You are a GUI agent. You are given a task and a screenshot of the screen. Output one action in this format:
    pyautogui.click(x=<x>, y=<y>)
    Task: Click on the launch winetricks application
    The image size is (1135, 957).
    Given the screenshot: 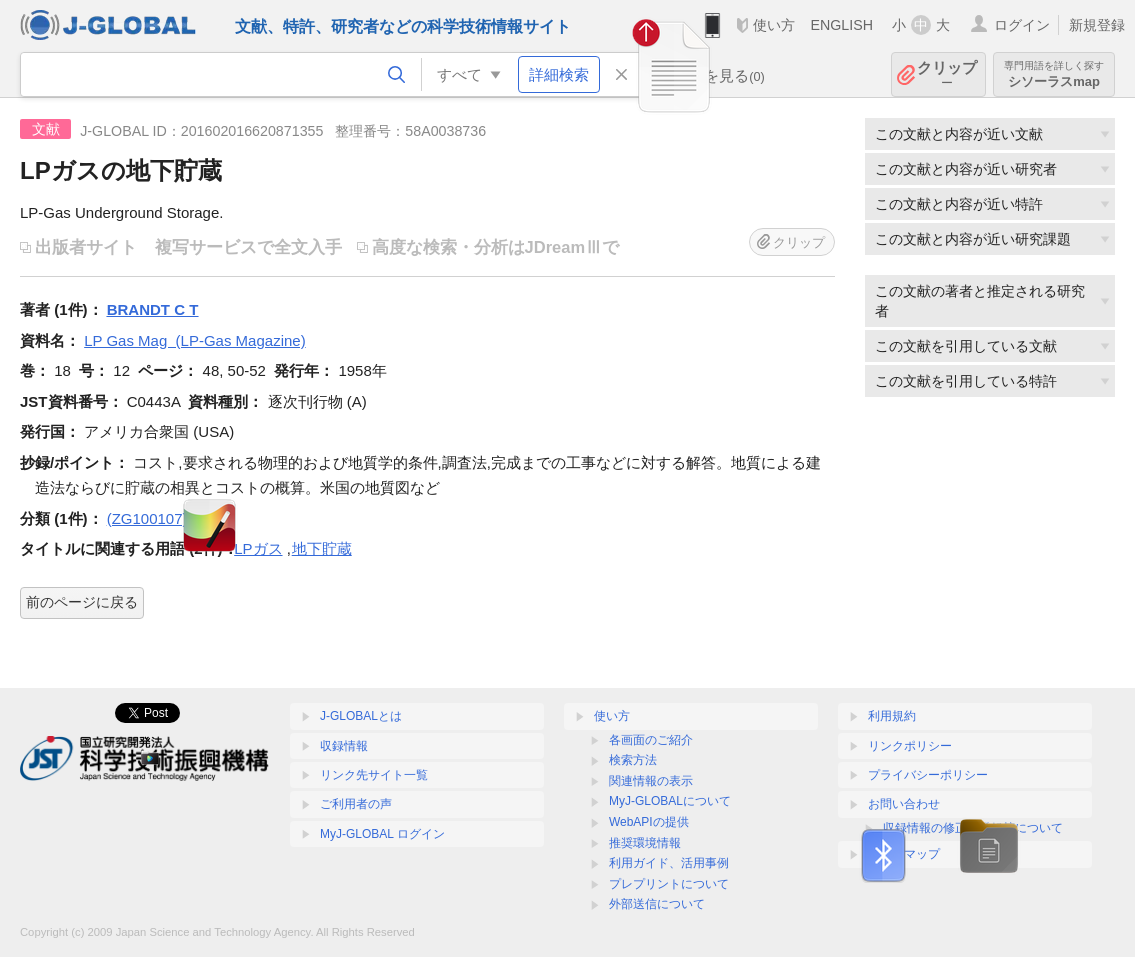 What is the action you would take?
    pyautogui.click(x=209, y=525)
    